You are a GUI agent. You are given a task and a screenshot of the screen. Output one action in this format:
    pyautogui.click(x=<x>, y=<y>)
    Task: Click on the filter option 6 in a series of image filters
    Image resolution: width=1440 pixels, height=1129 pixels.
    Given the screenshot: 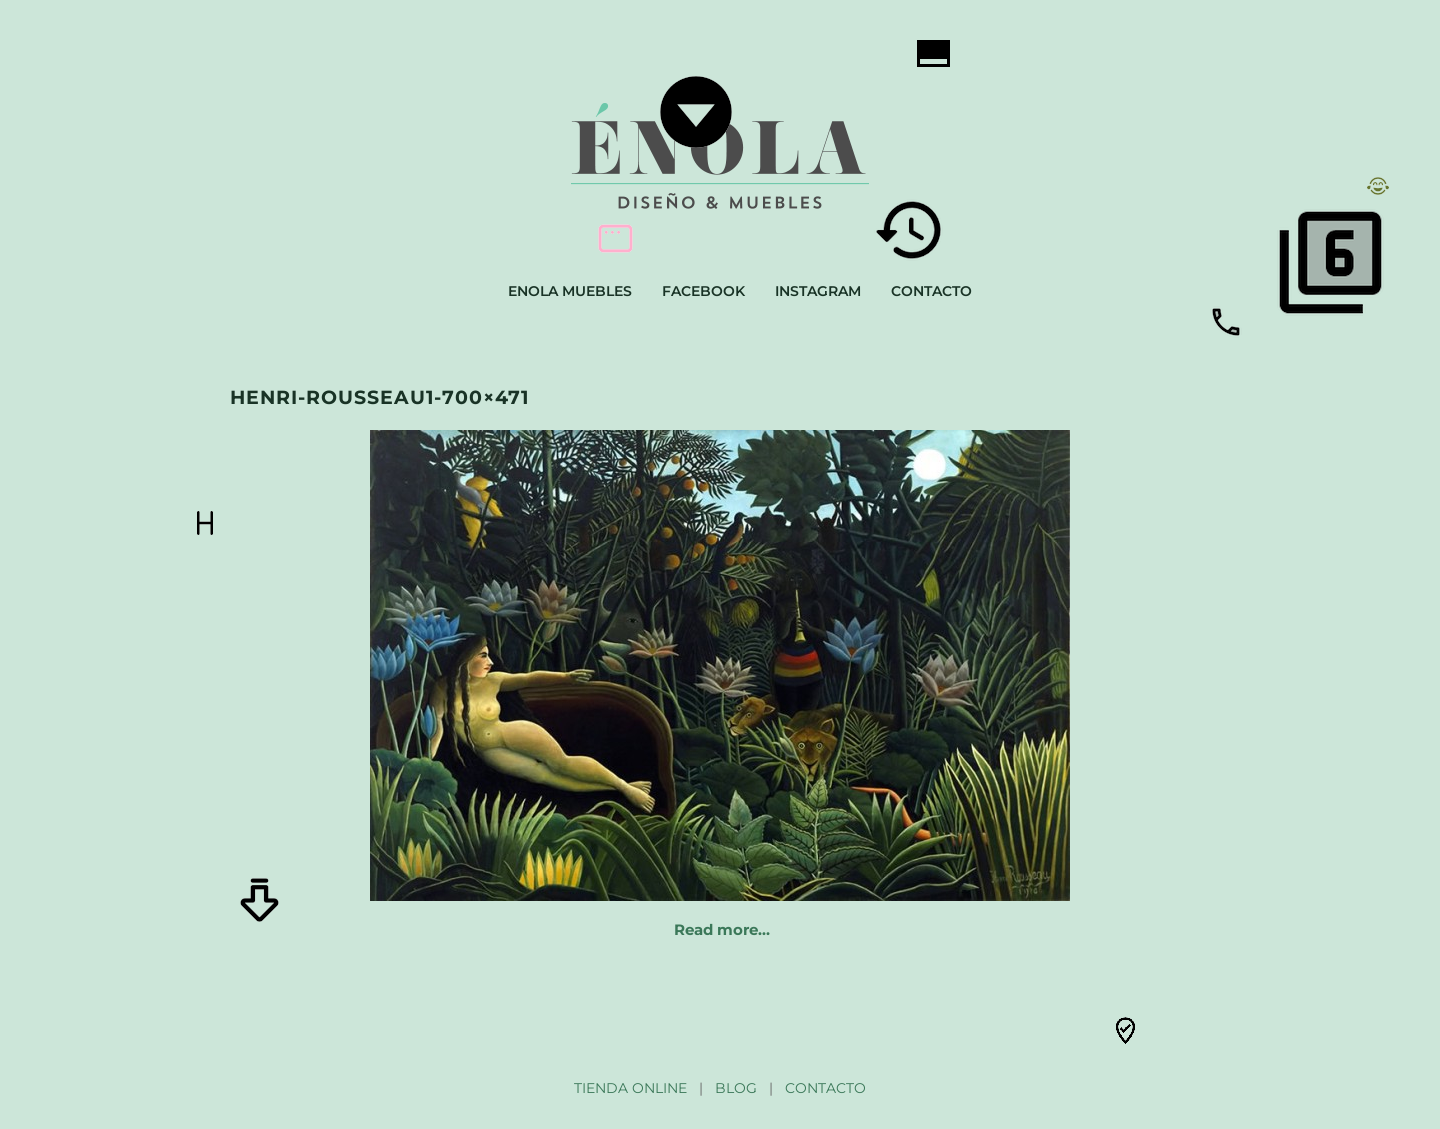 What is the action you would take?
    pyautogui.click(x=1330, y=262)
    